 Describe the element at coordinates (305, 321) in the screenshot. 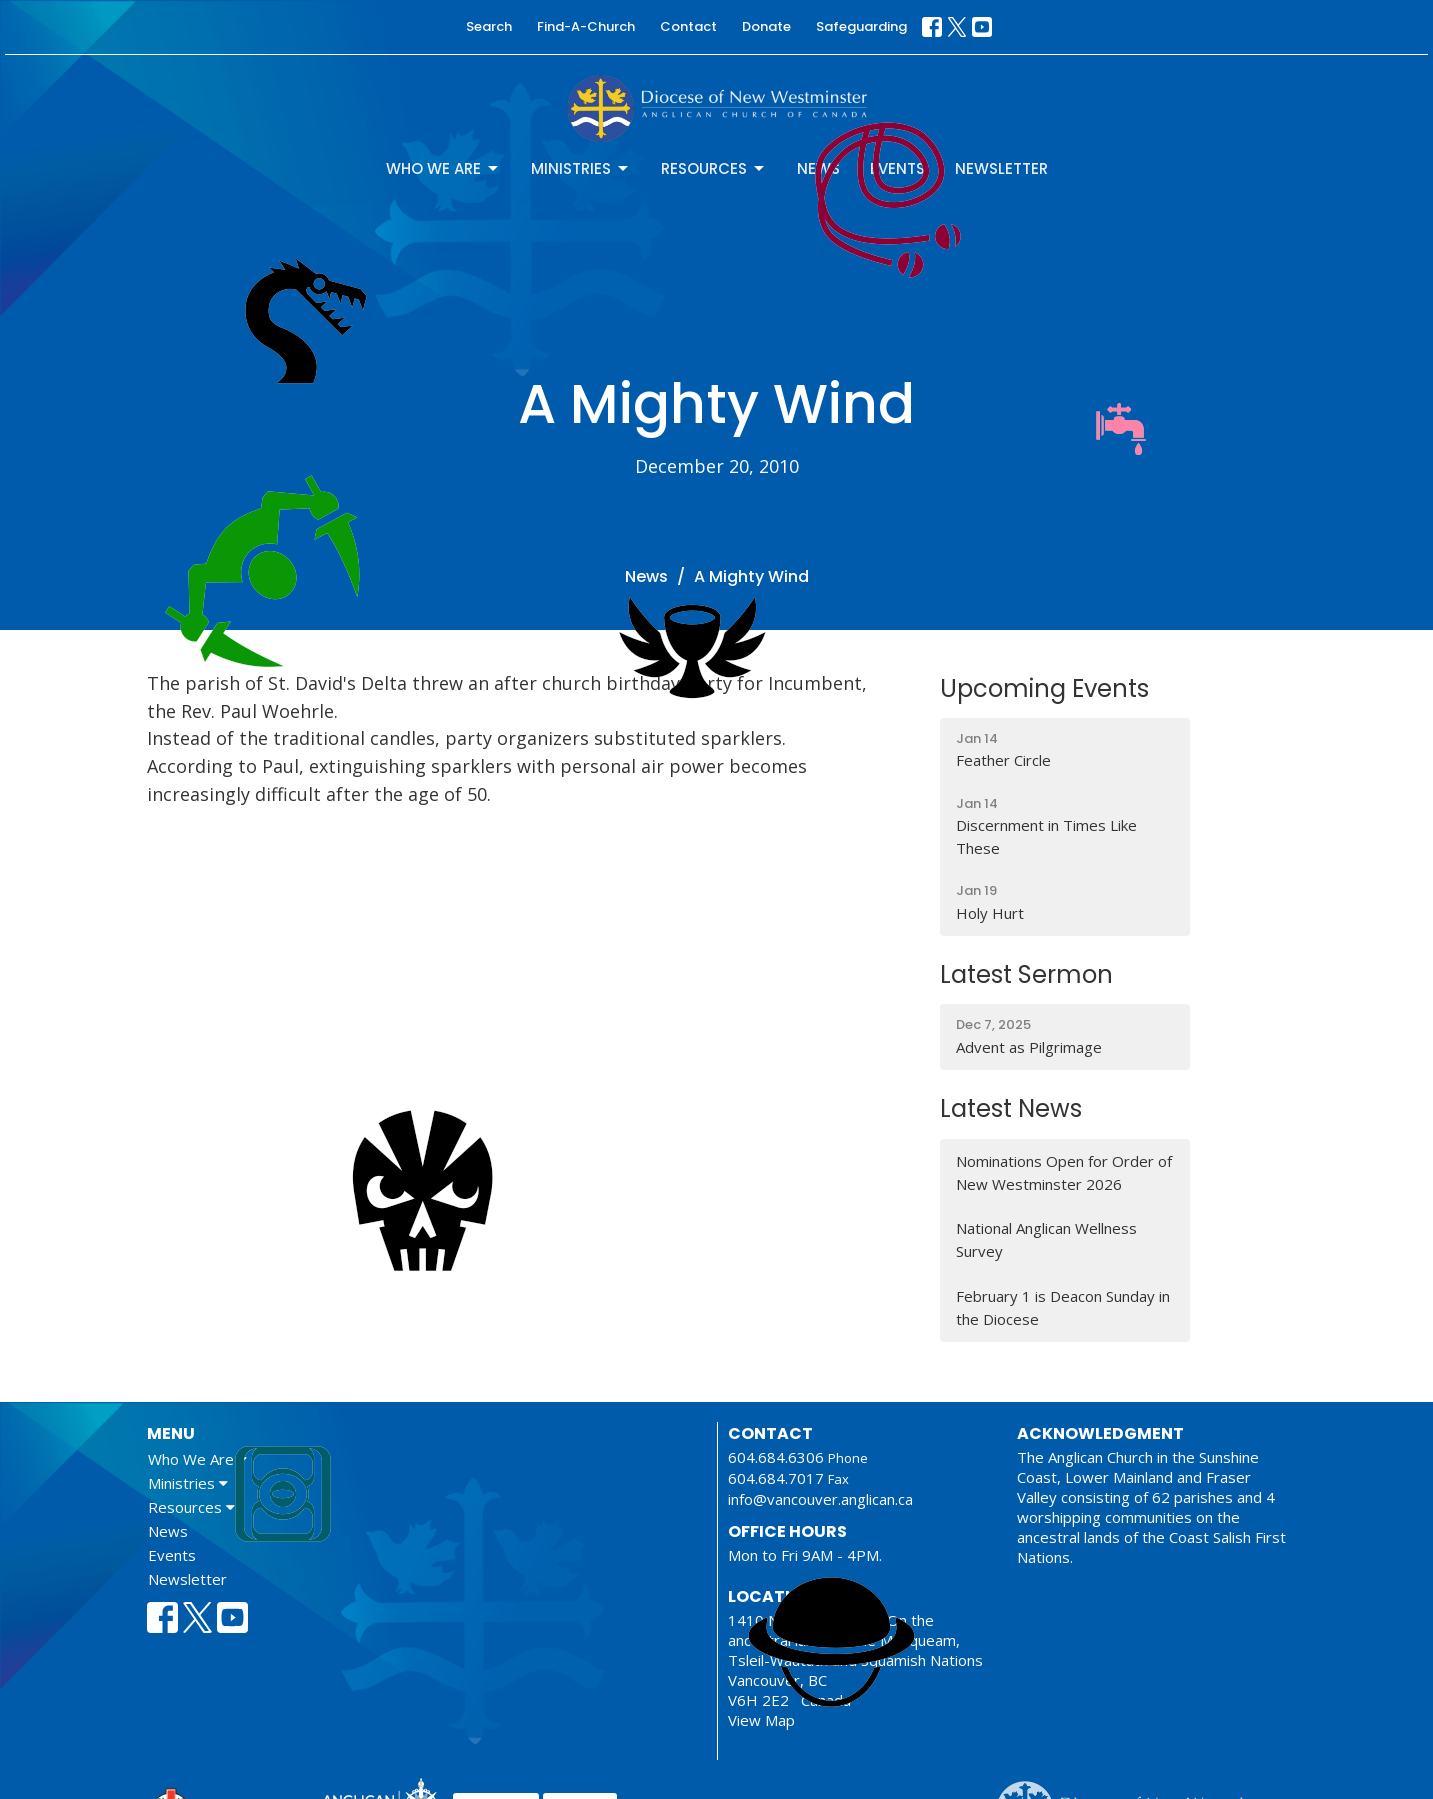

I see `select sea serpent creature in game` at that location.